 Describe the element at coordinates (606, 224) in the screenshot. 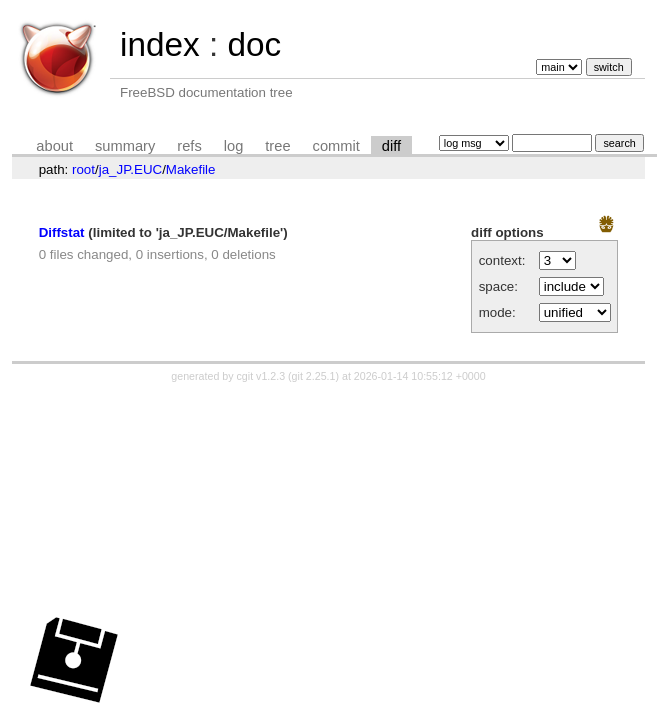

I see `access brain training or cognitive games` at that location.